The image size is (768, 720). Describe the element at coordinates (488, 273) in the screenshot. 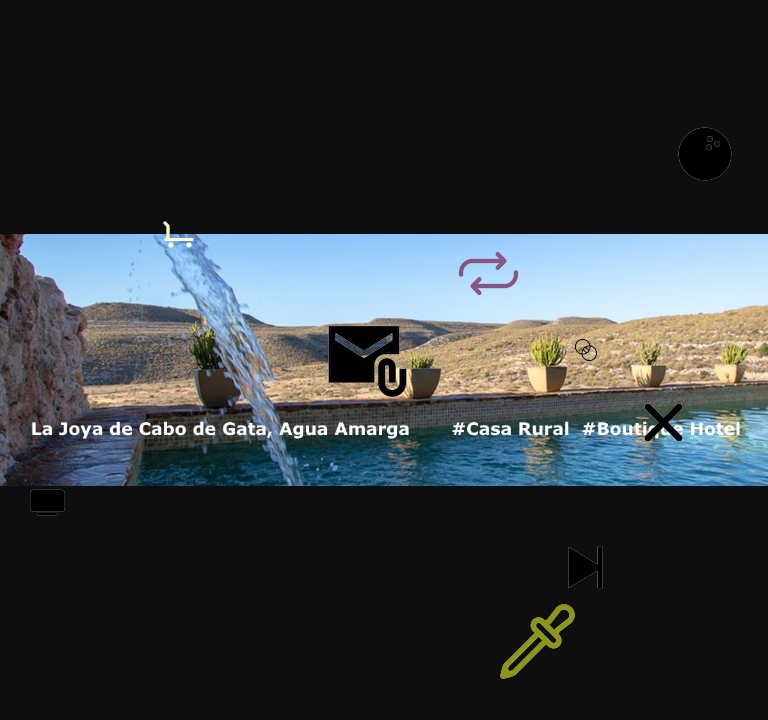

I see `enable repeat or loop playback` at that location.